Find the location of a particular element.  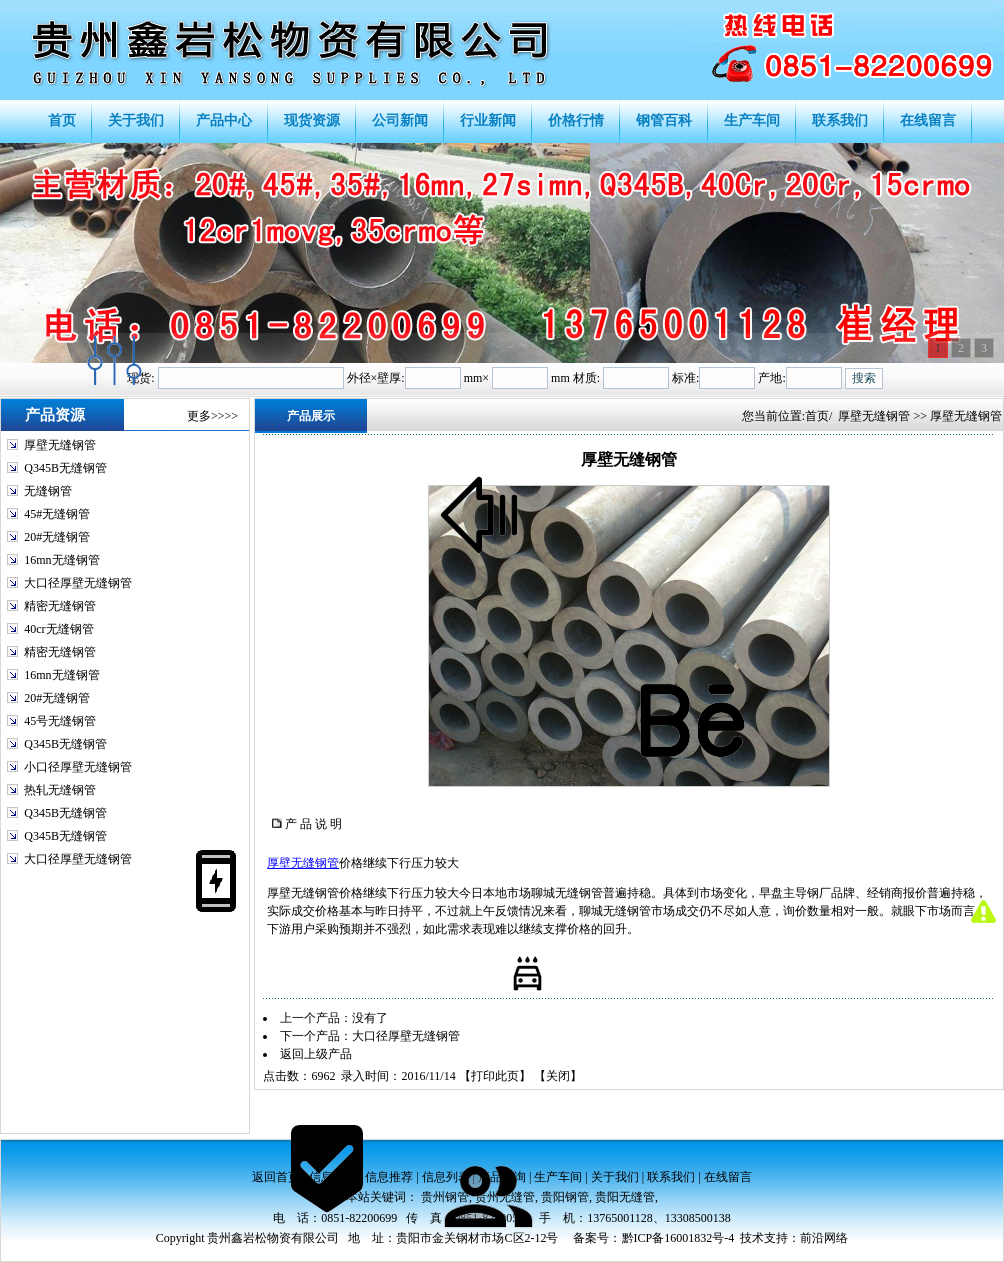

find nearby car wash locations is located at coordinates (527, 973).